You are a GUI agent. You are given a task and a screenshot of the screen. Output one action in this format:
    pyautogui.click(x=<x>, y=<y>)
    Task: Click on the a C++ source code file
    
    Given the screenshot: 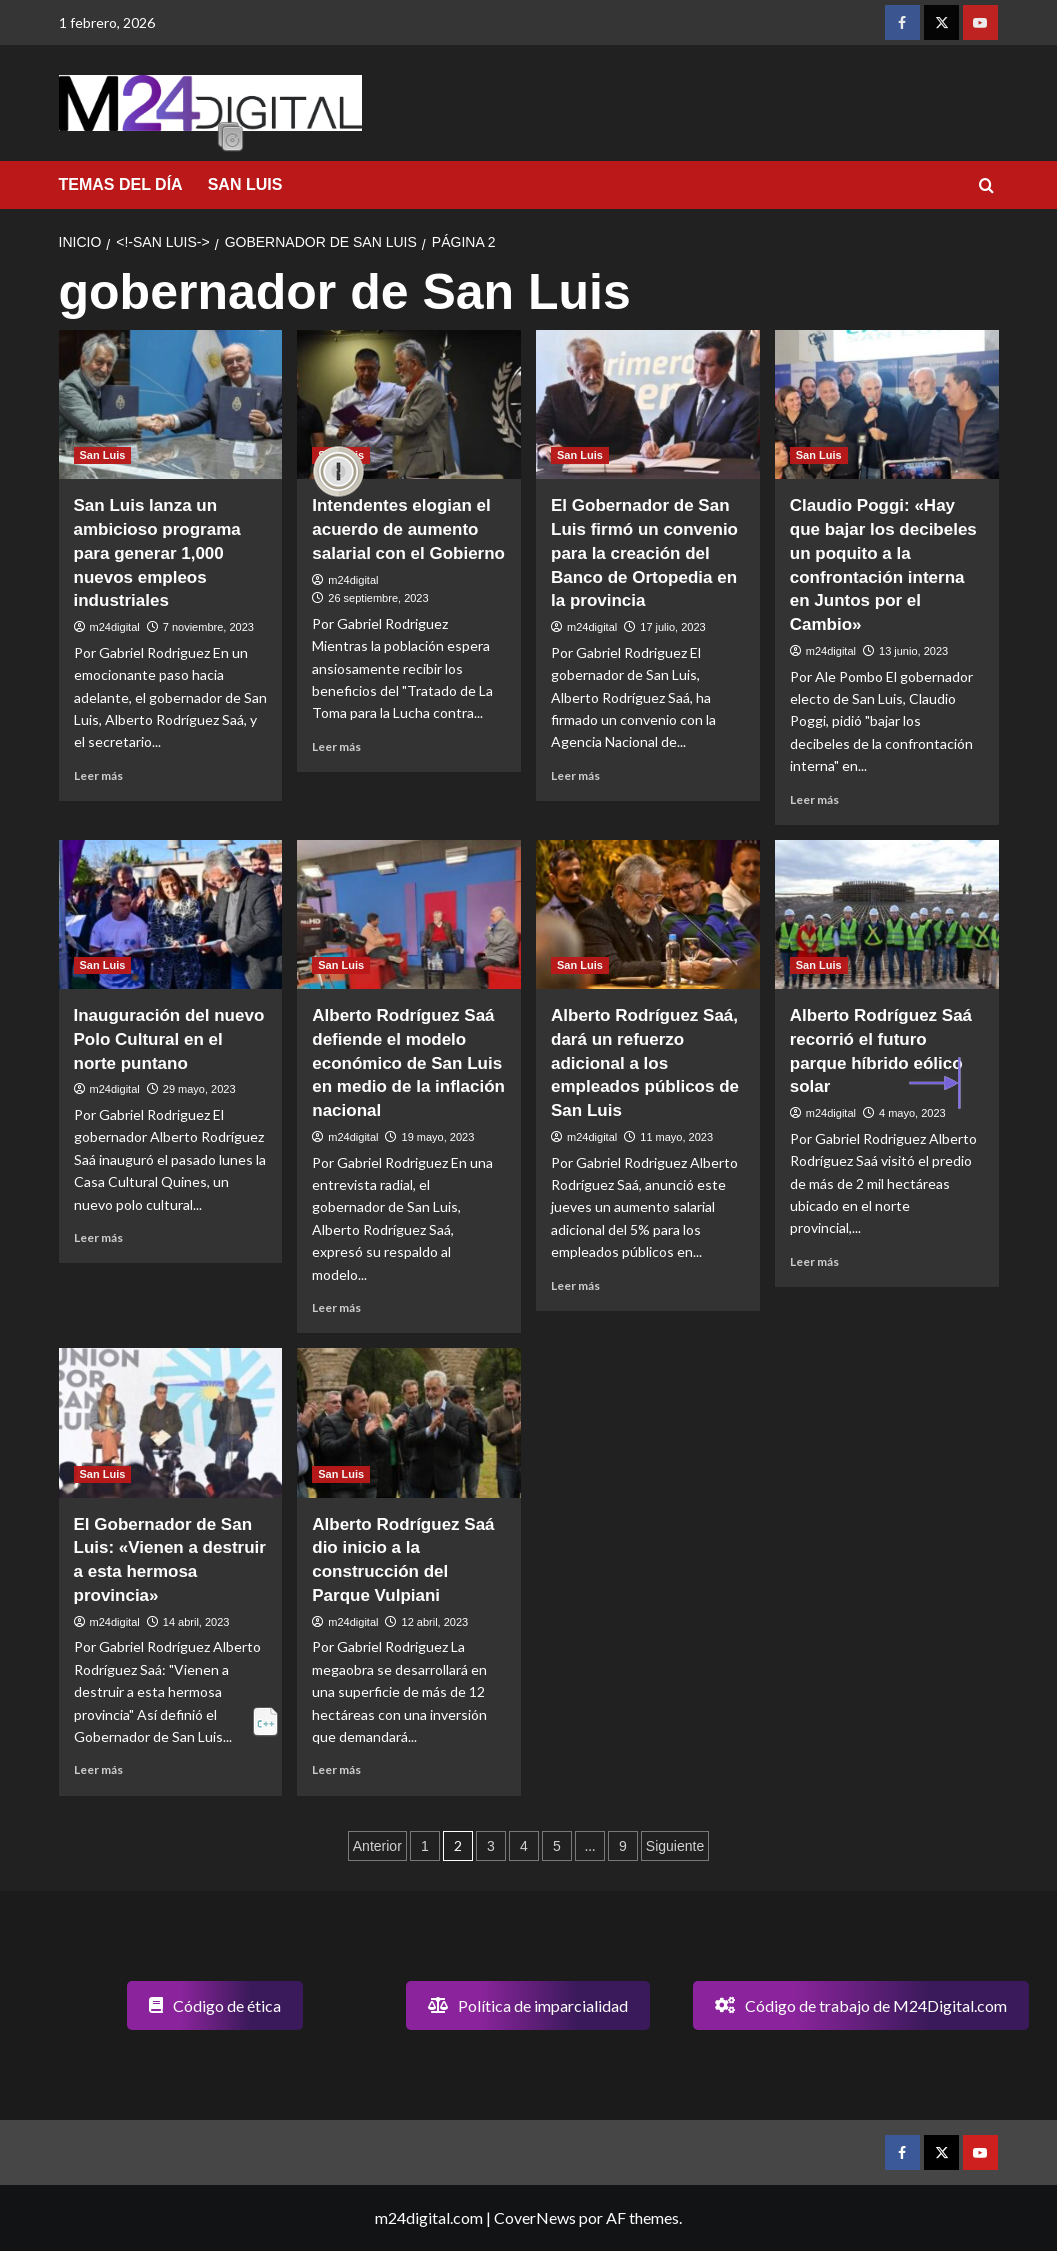 What is the action you would take?
    pyautogui.click(x=265, y=1721)
    